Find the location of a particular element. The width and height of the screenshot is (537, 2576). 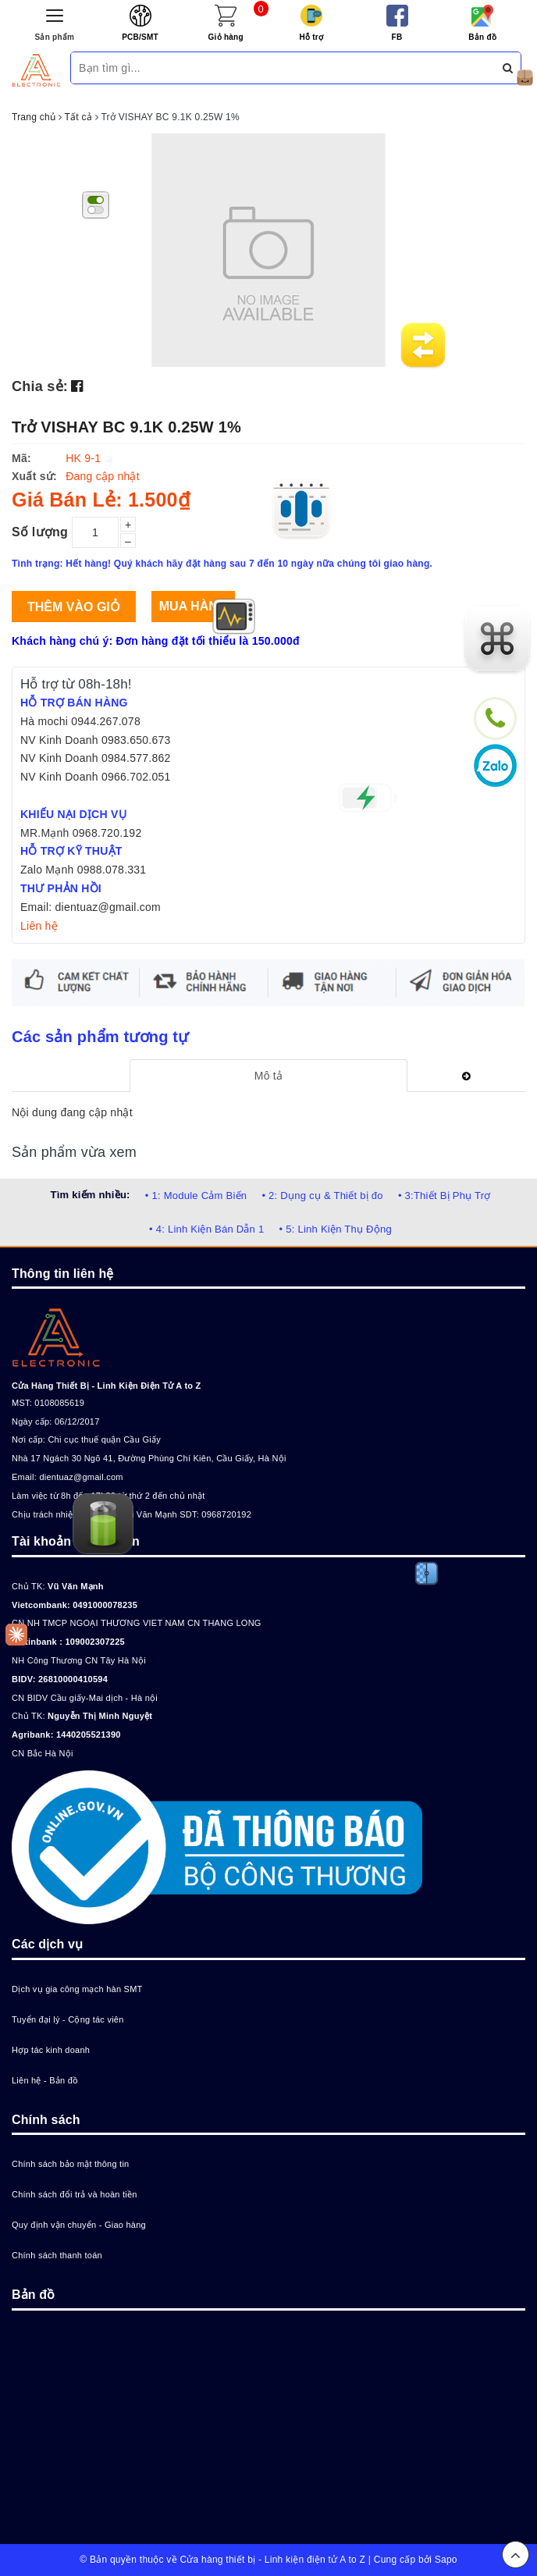

open the Claude AI assistant app is located at coordinates (16, 1635).